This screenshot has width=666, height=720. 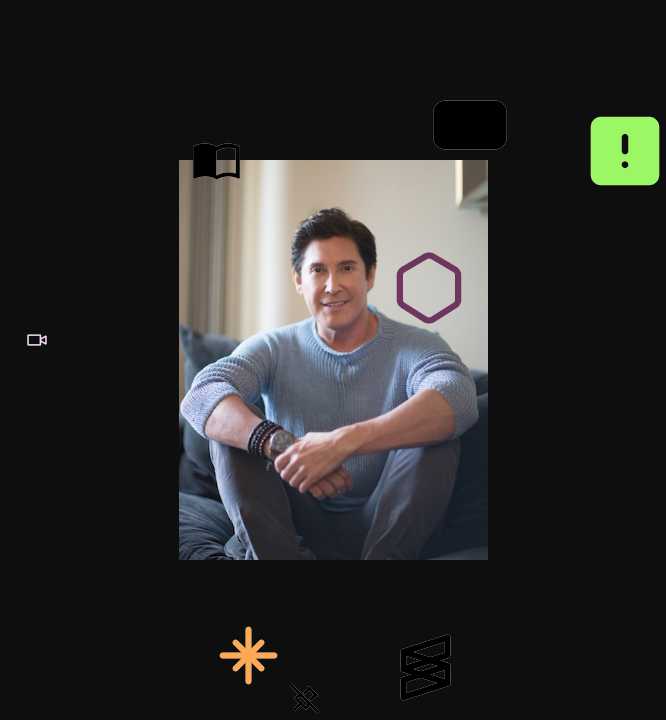 What do you see at coordinates (470, 125) in the screenshot?
I see `set image crop to 3:2 aspect ratio` at bounding box center [470, 125].